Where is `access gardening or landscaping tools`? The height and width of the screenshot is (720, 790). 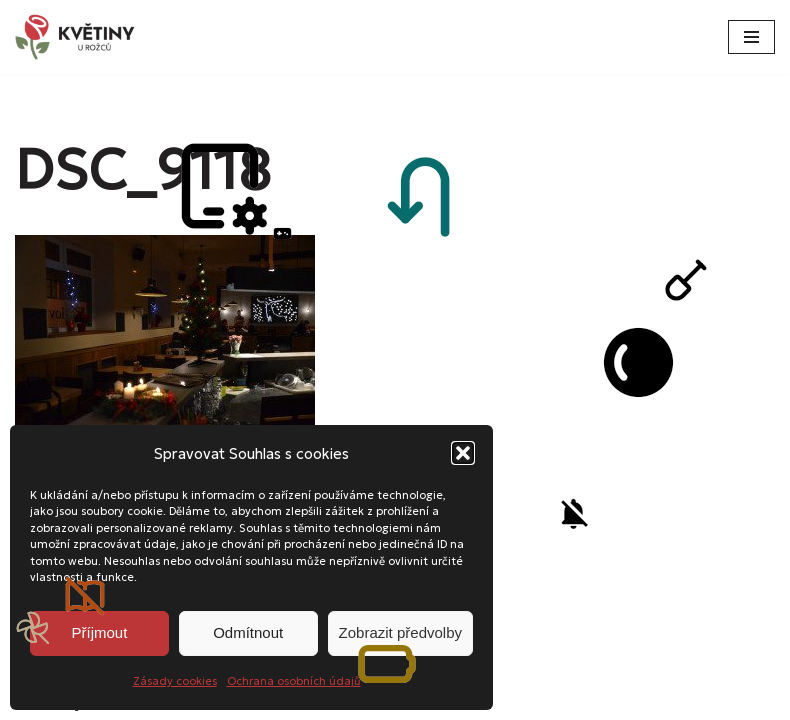 access gardening or landscaping tools is located at coordinates (687, 279).